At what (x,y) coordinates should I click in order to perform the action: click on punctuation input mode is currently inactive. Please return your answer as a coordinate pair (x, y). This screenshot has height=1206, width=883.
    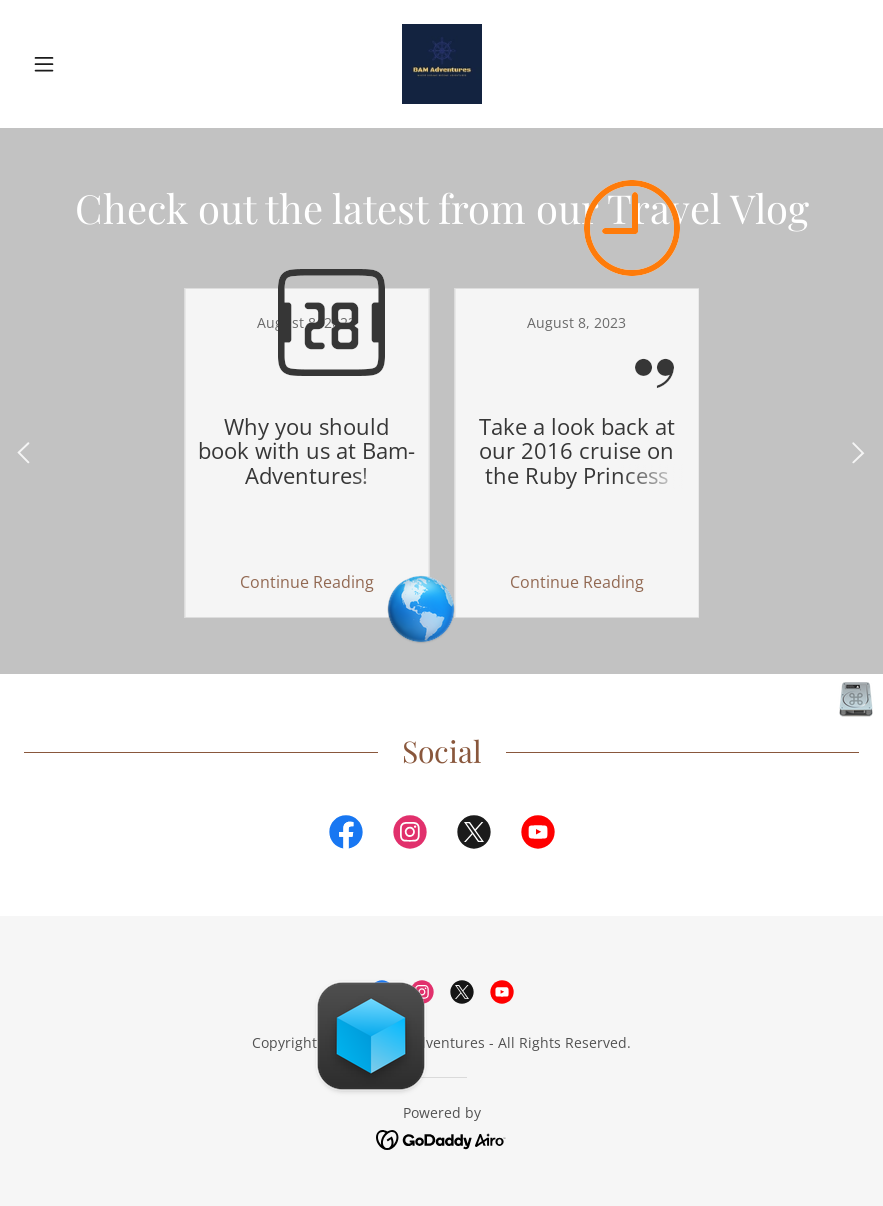
    Looking at the image, I should click on (654, 373).